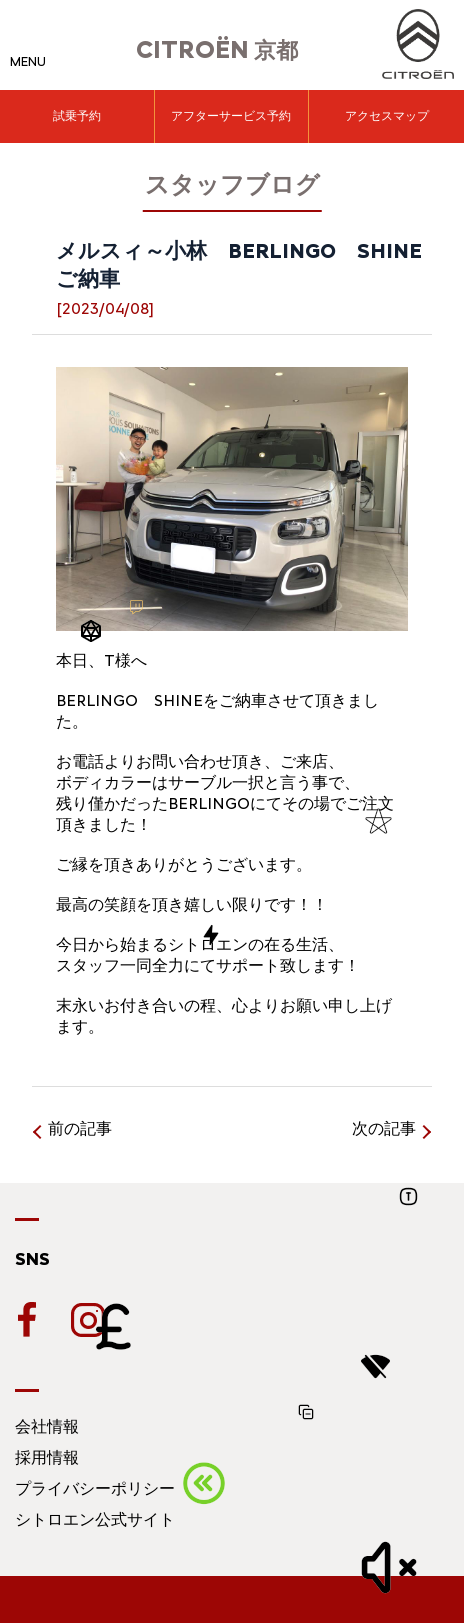  I want to click on open the Twitch app, so click(136, 606).